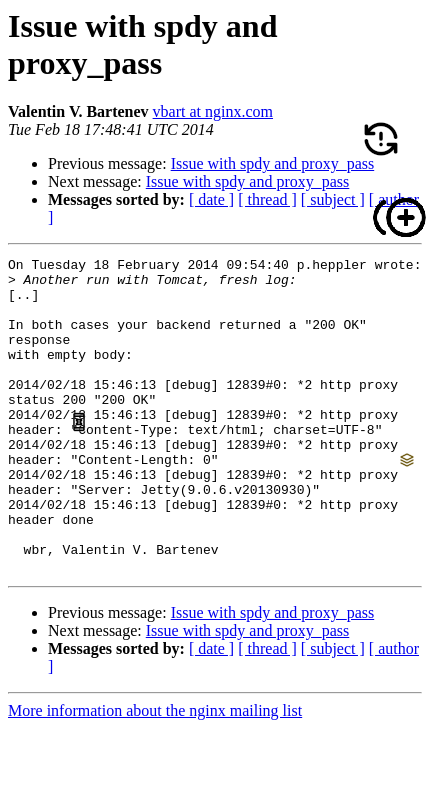  Describe the element at coordinates (407, 460) in the screenshot. I see `view stacked layers or content` at that location.